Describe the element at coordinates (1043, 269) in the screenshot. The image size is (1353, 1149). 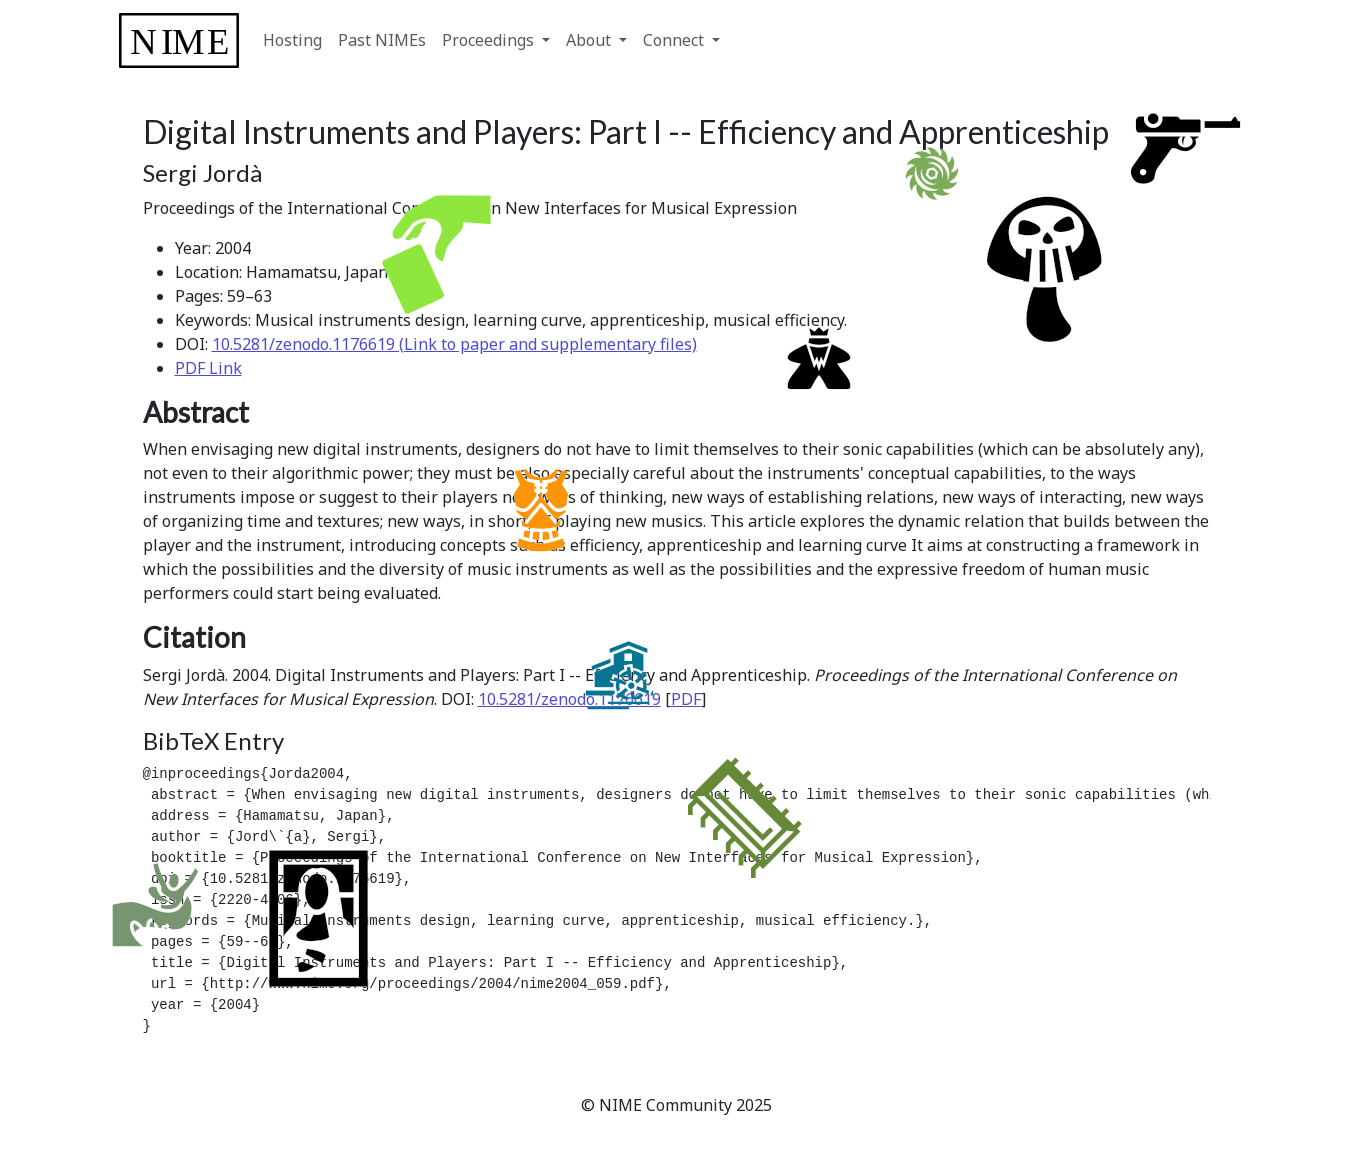
I see `deadly or poisonous mushroom indicator` at that location.